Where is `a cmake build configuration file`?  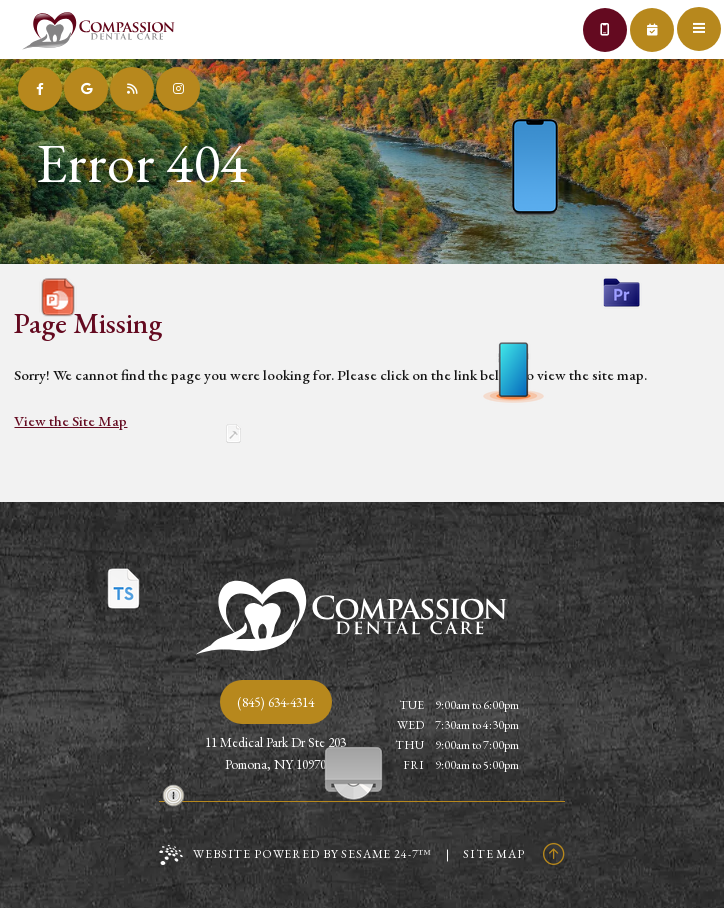
a cmake build configuration file is located at coordinates (233, 433).